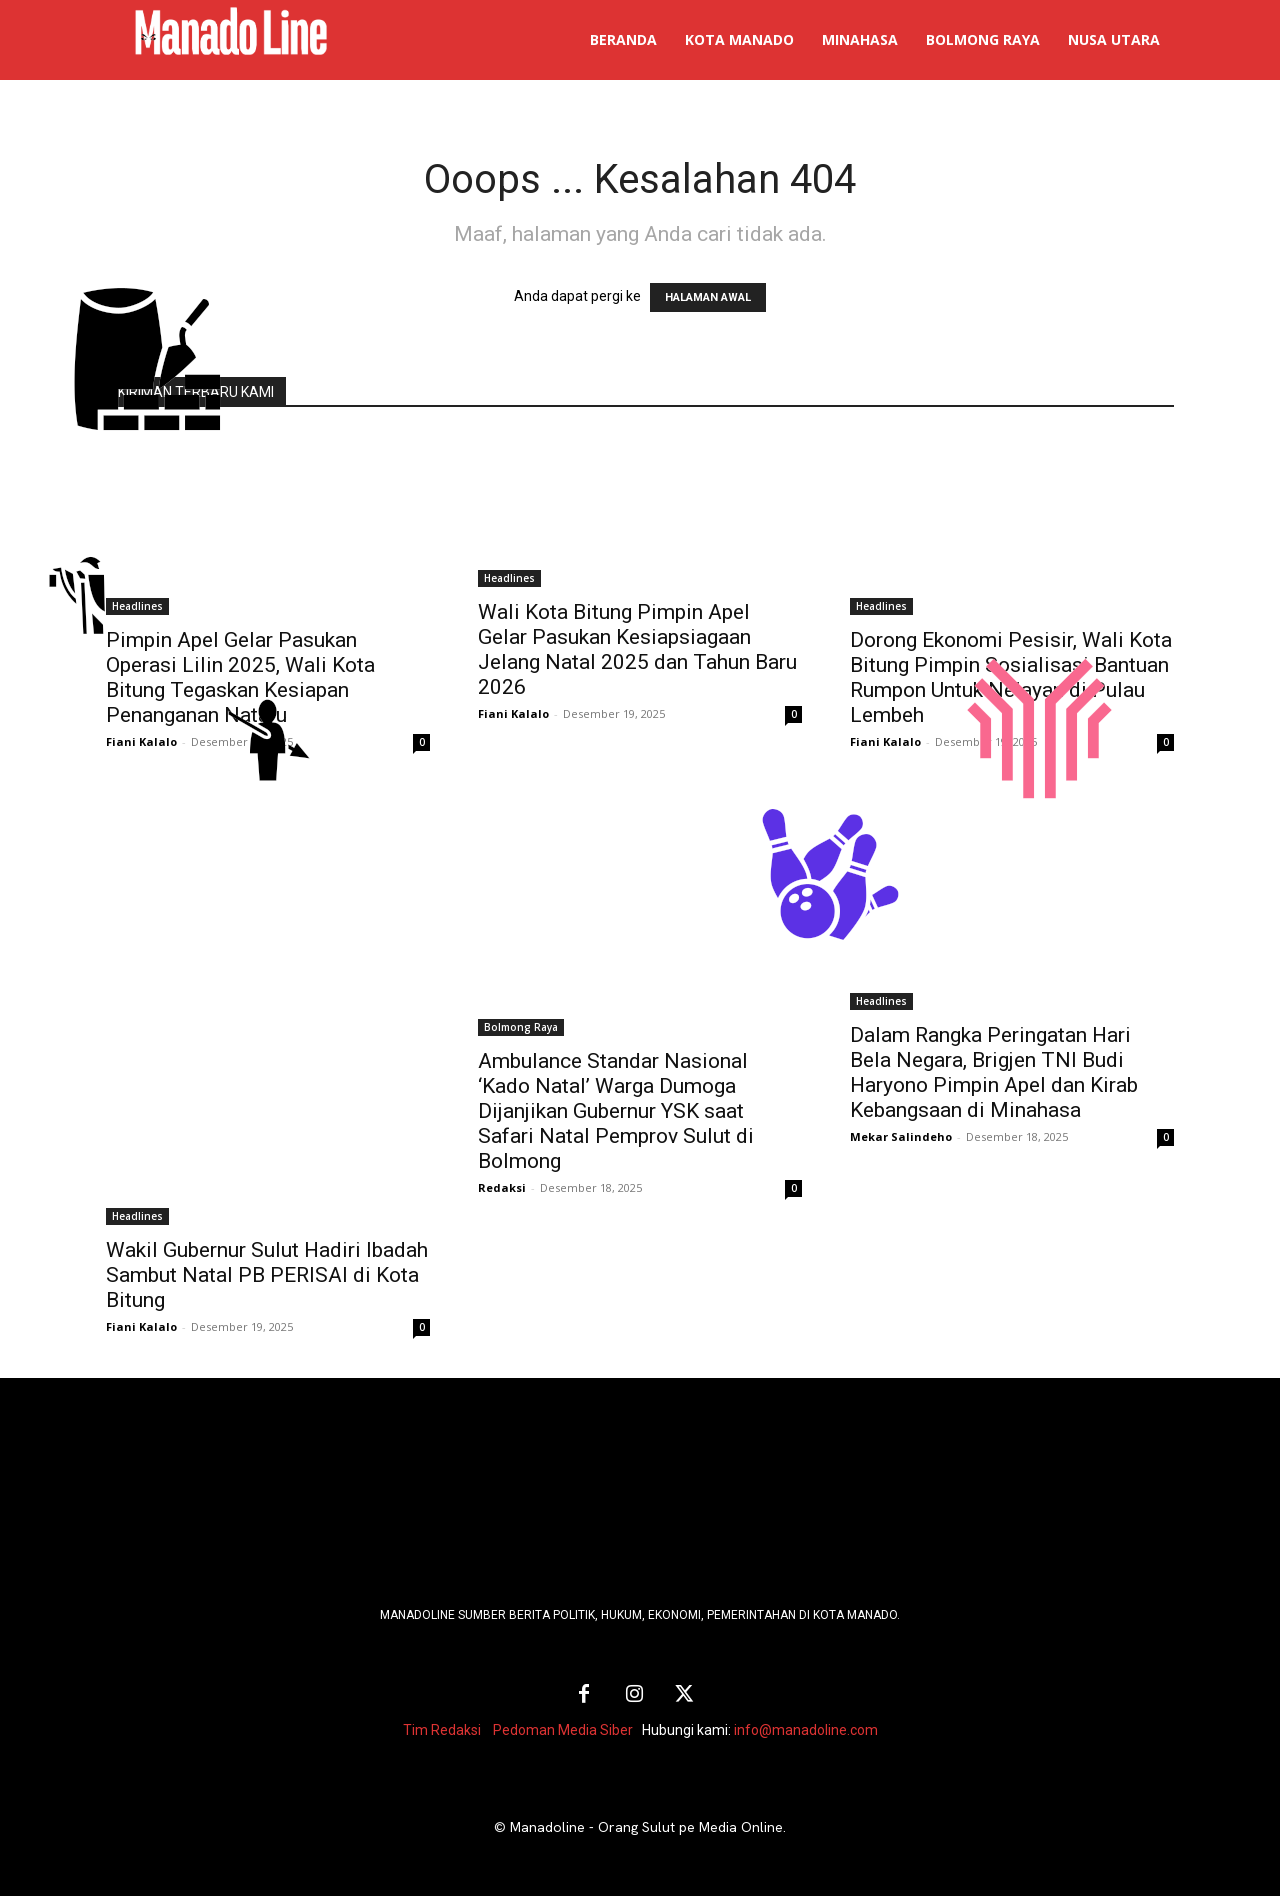  Describe the element at coordinates (1039, 728) in the screenshot. I see `enter the slumbering sanctuary area` at that location.